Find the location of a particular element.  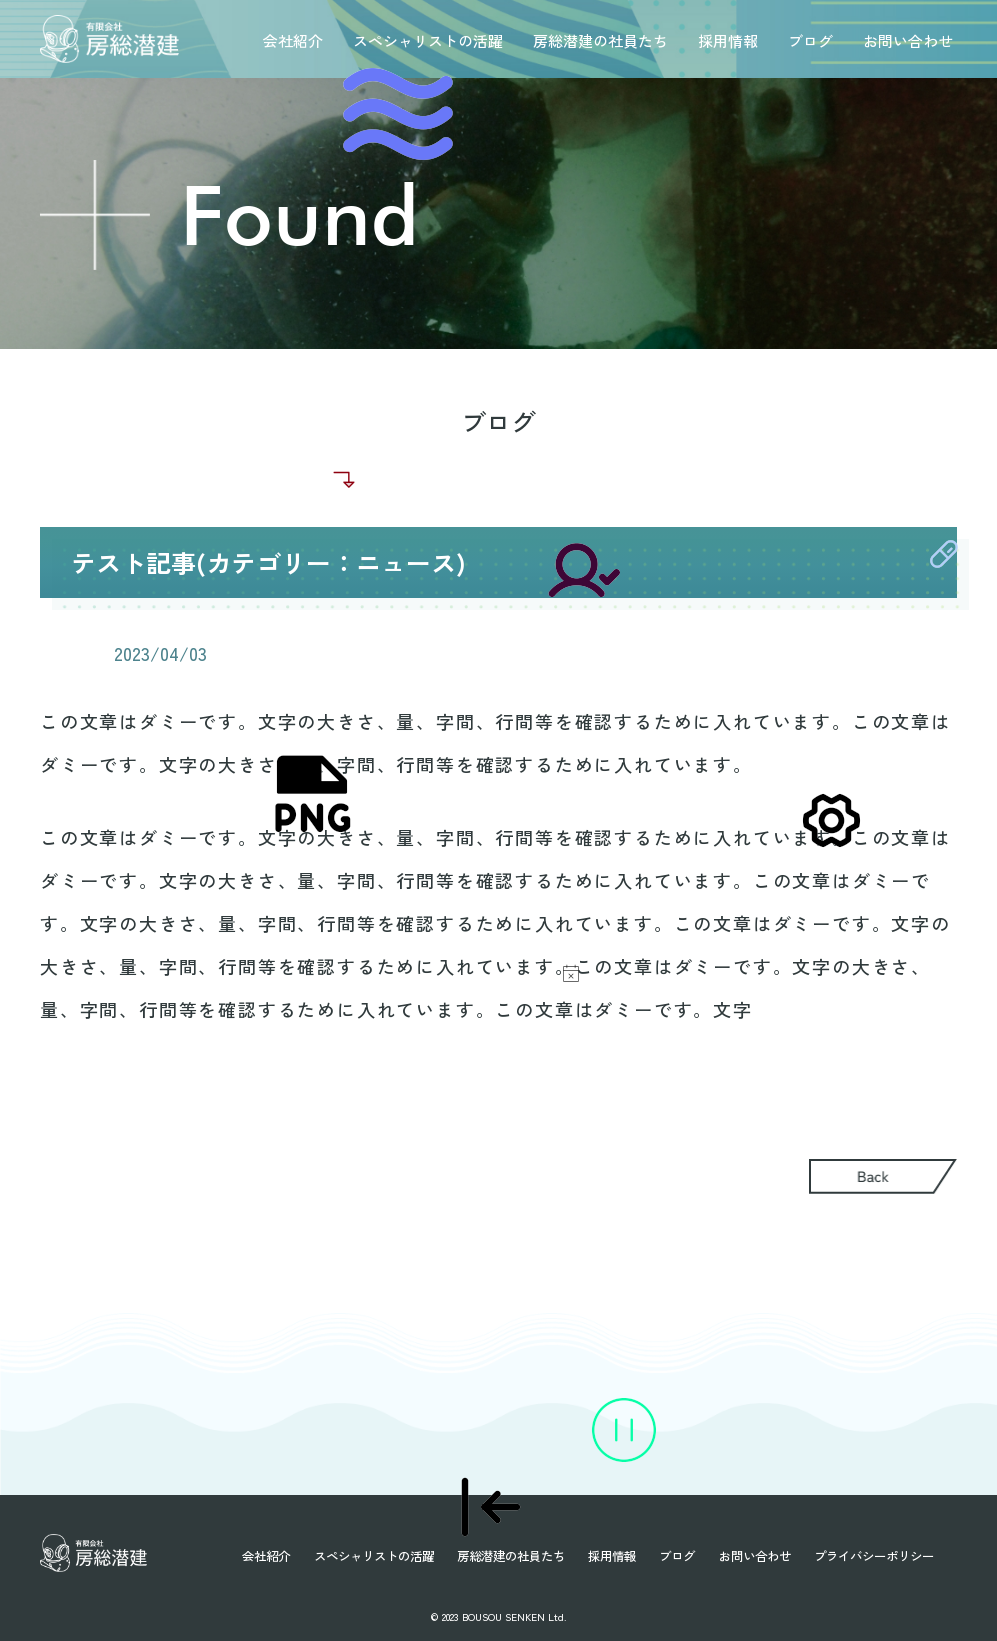

collapse sidebar or panel is located at coordinates (491, 1507).